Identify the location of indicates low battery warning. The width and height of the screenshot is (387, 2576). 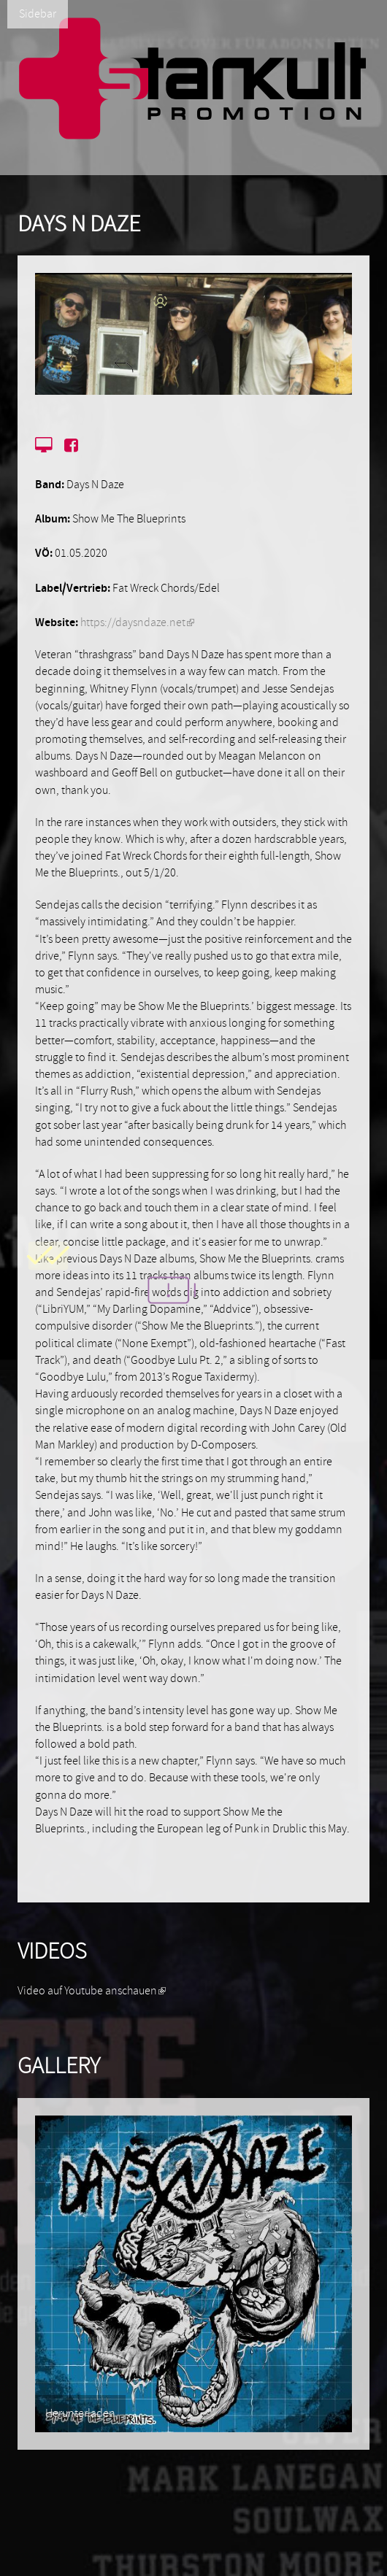
(171, 1290).